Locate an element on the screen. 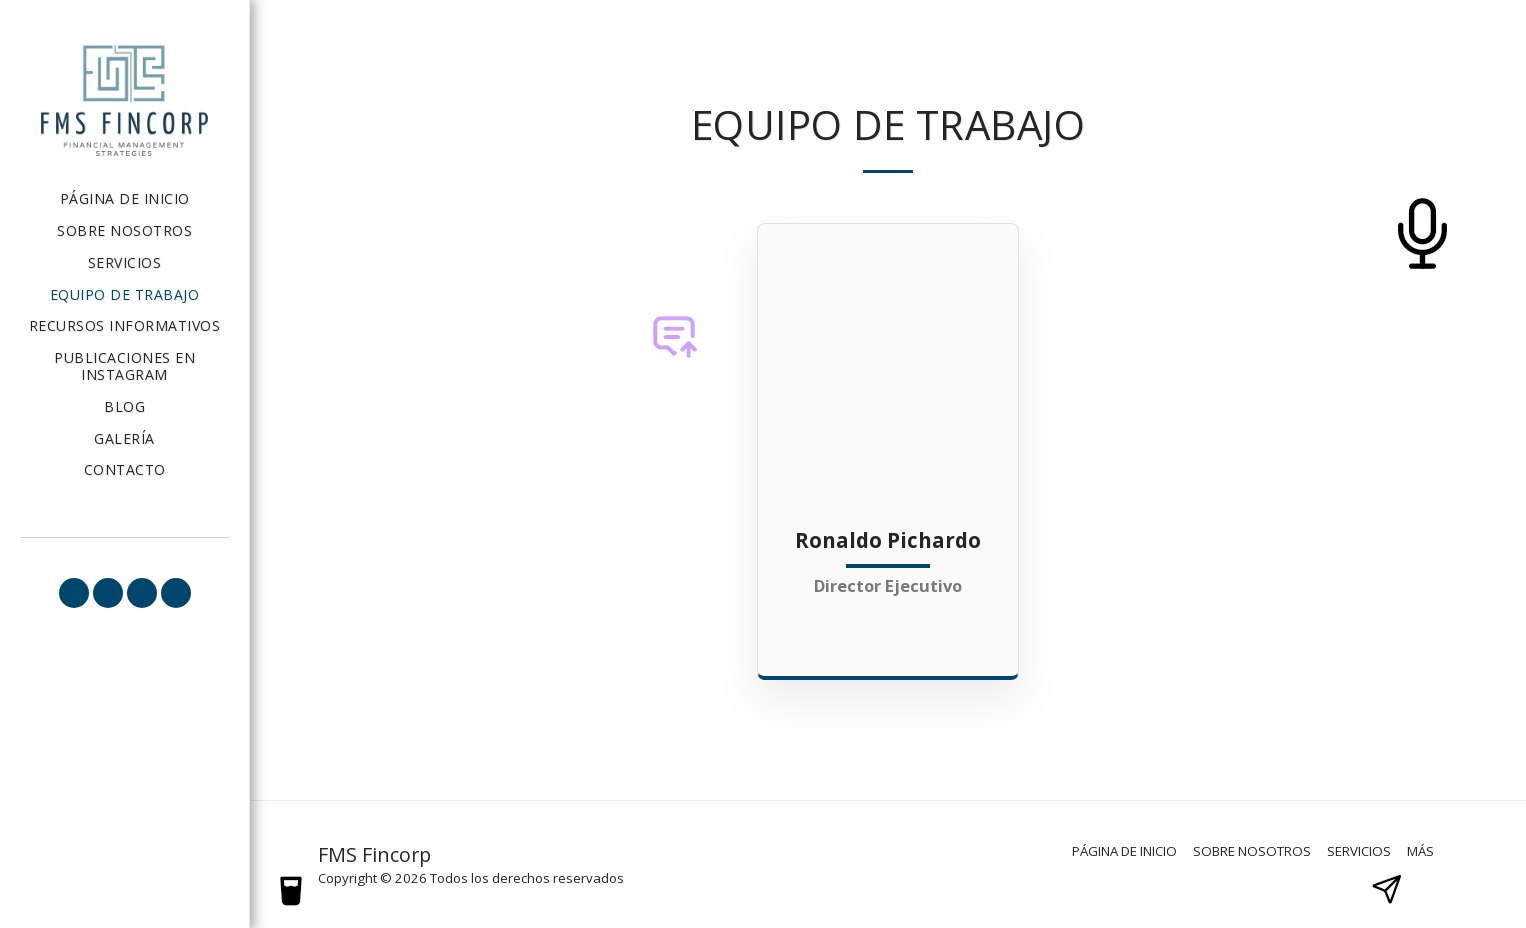 Image resolution: width=1526 pixels, height=928 pixels. send or upload a message is located at coordinates (674, 335).